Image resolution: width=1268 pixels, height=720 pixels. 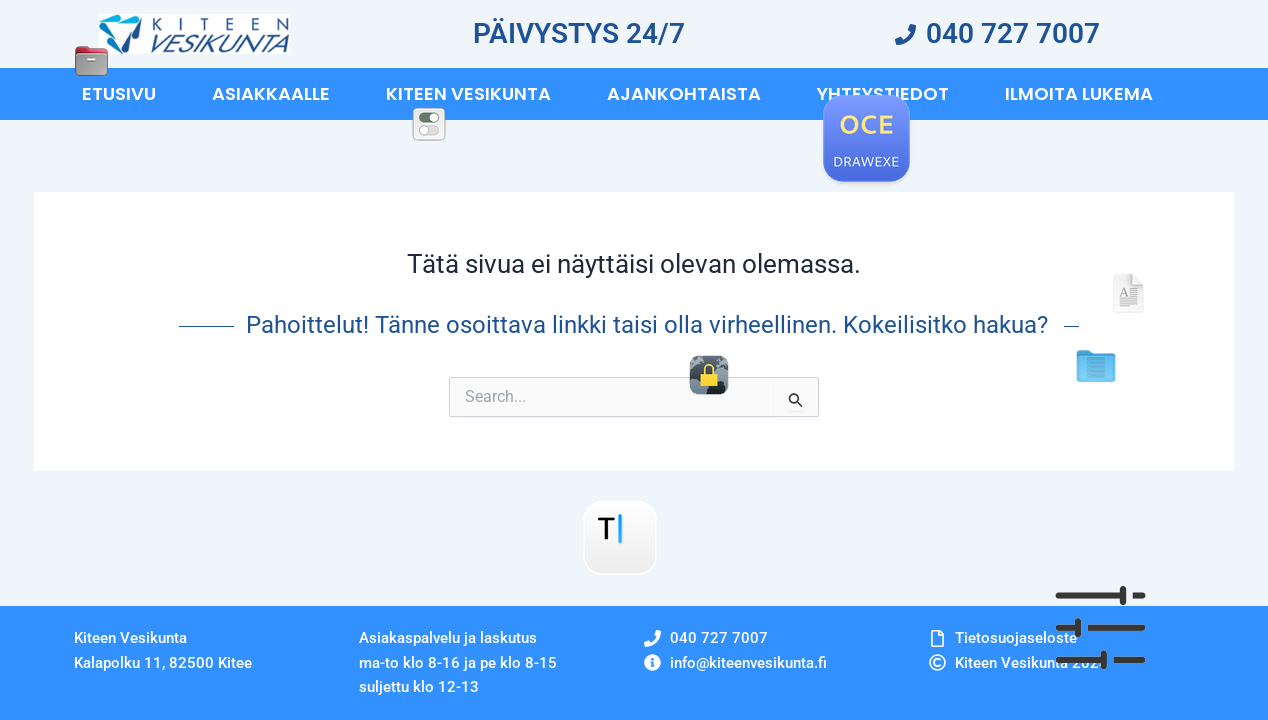 I want to click on manage browser security and SSL certificate settings, so click(x=709, y=375).